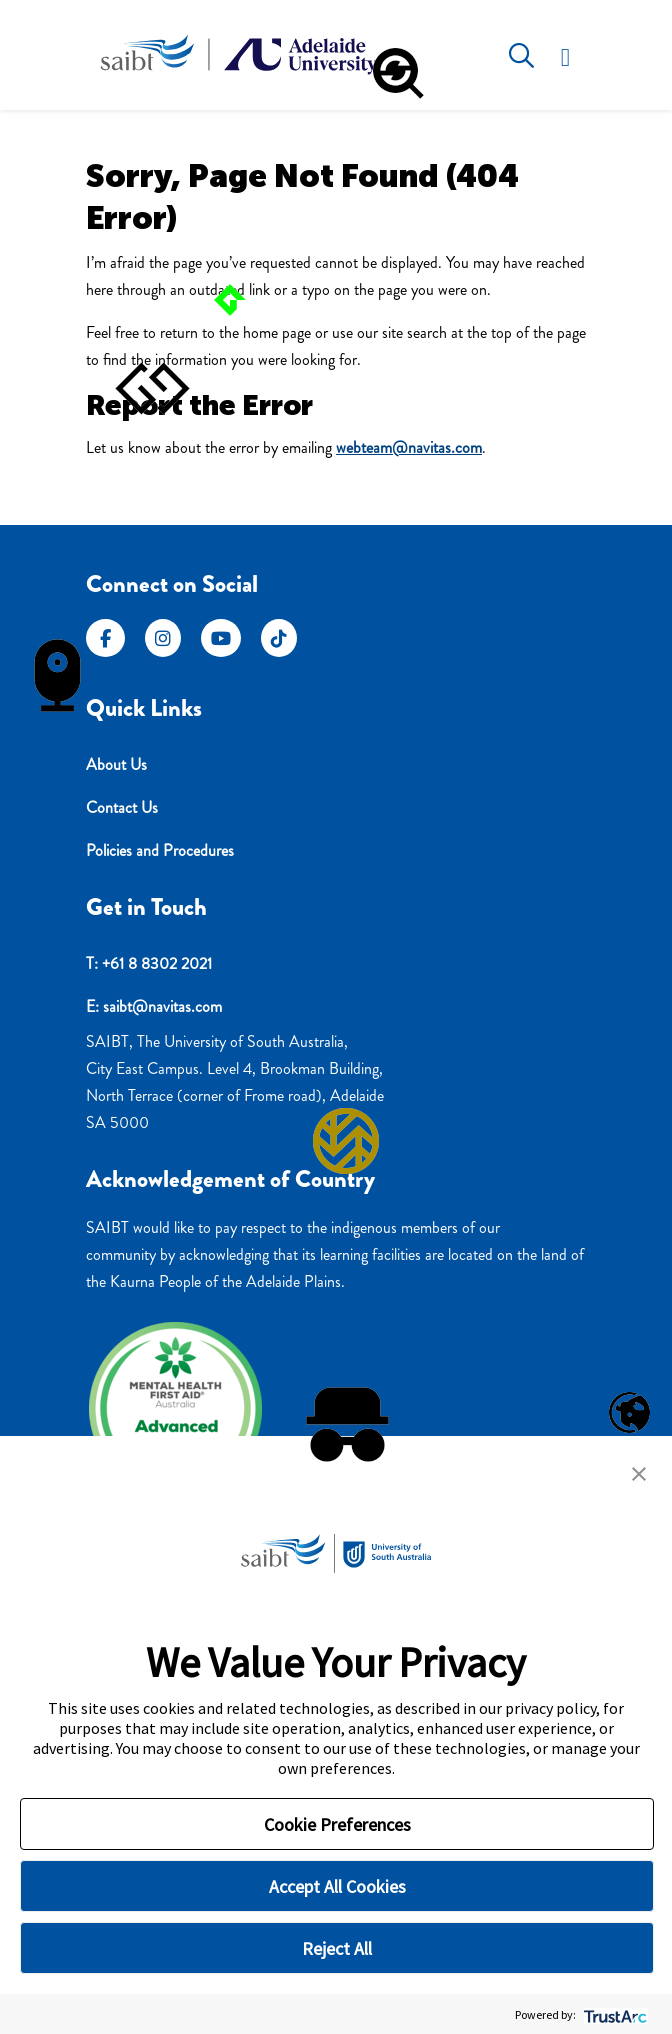 Image resolution: width=672 pixels, height=2034 pixels. Describe the element at coordinates (347, 1424) in the screenshot. I see `enable incognito or private browsing mode` at that location.